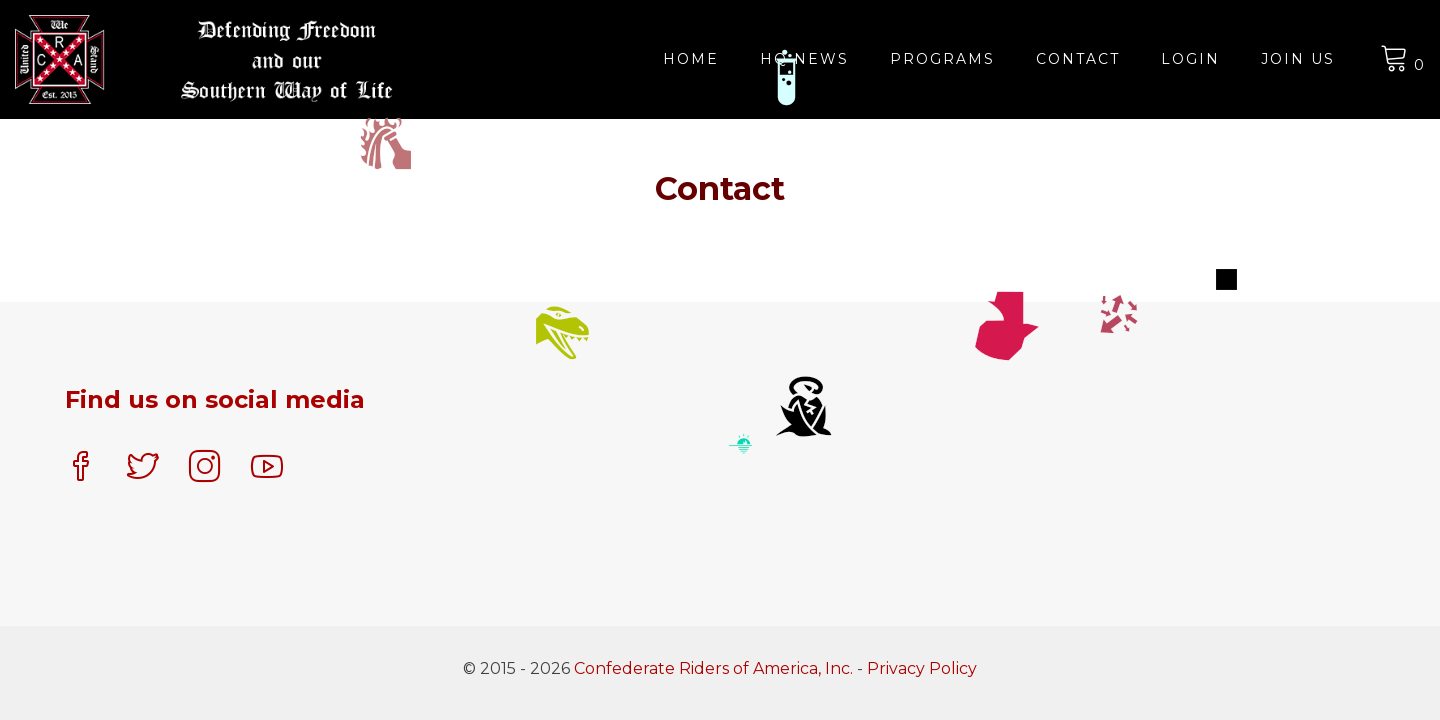  Describe the element at coordinates (385, 143) in the screenshot. I see `select molotov cocktail weapon or item` at that location.